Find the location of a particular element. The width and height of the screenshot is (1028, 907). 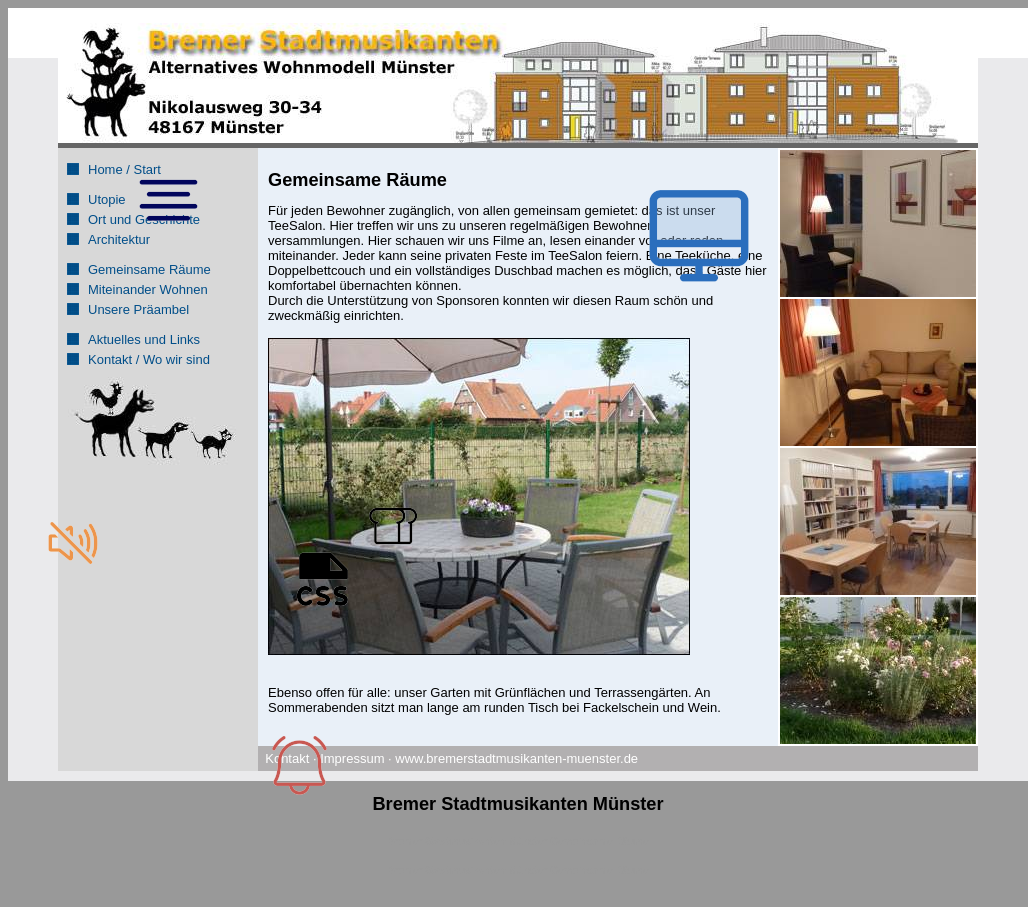

a CSS stylesheet file is located at coordinates (323, 581).